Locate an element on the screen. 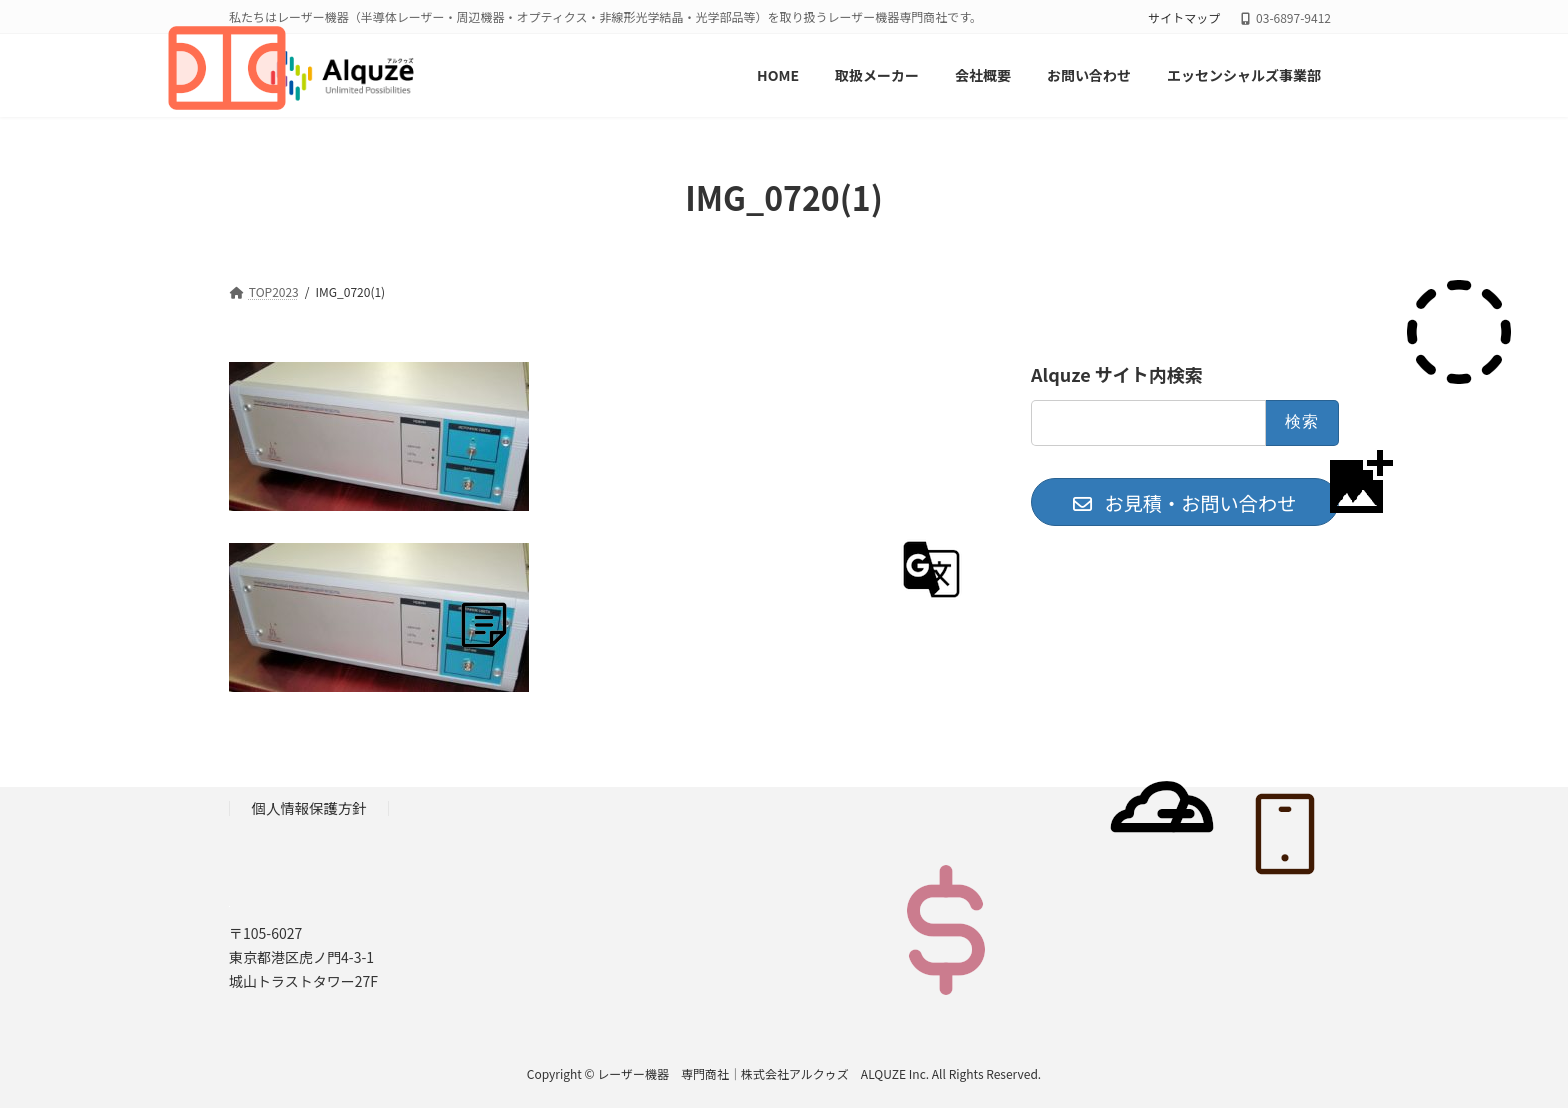 The image size is (1568, 1108). view mobile device settings is located at coordinates (1285, 834).